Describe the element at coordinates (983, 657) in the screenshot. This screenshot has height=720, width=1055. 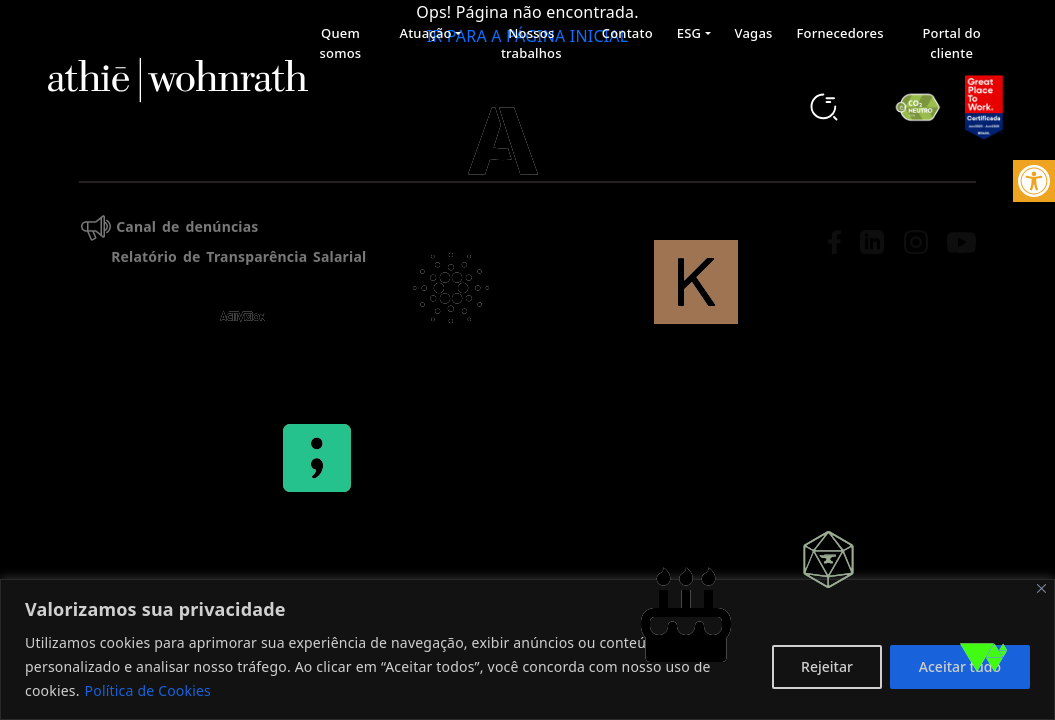
I see `WebGPU technology or API branding` at that location.